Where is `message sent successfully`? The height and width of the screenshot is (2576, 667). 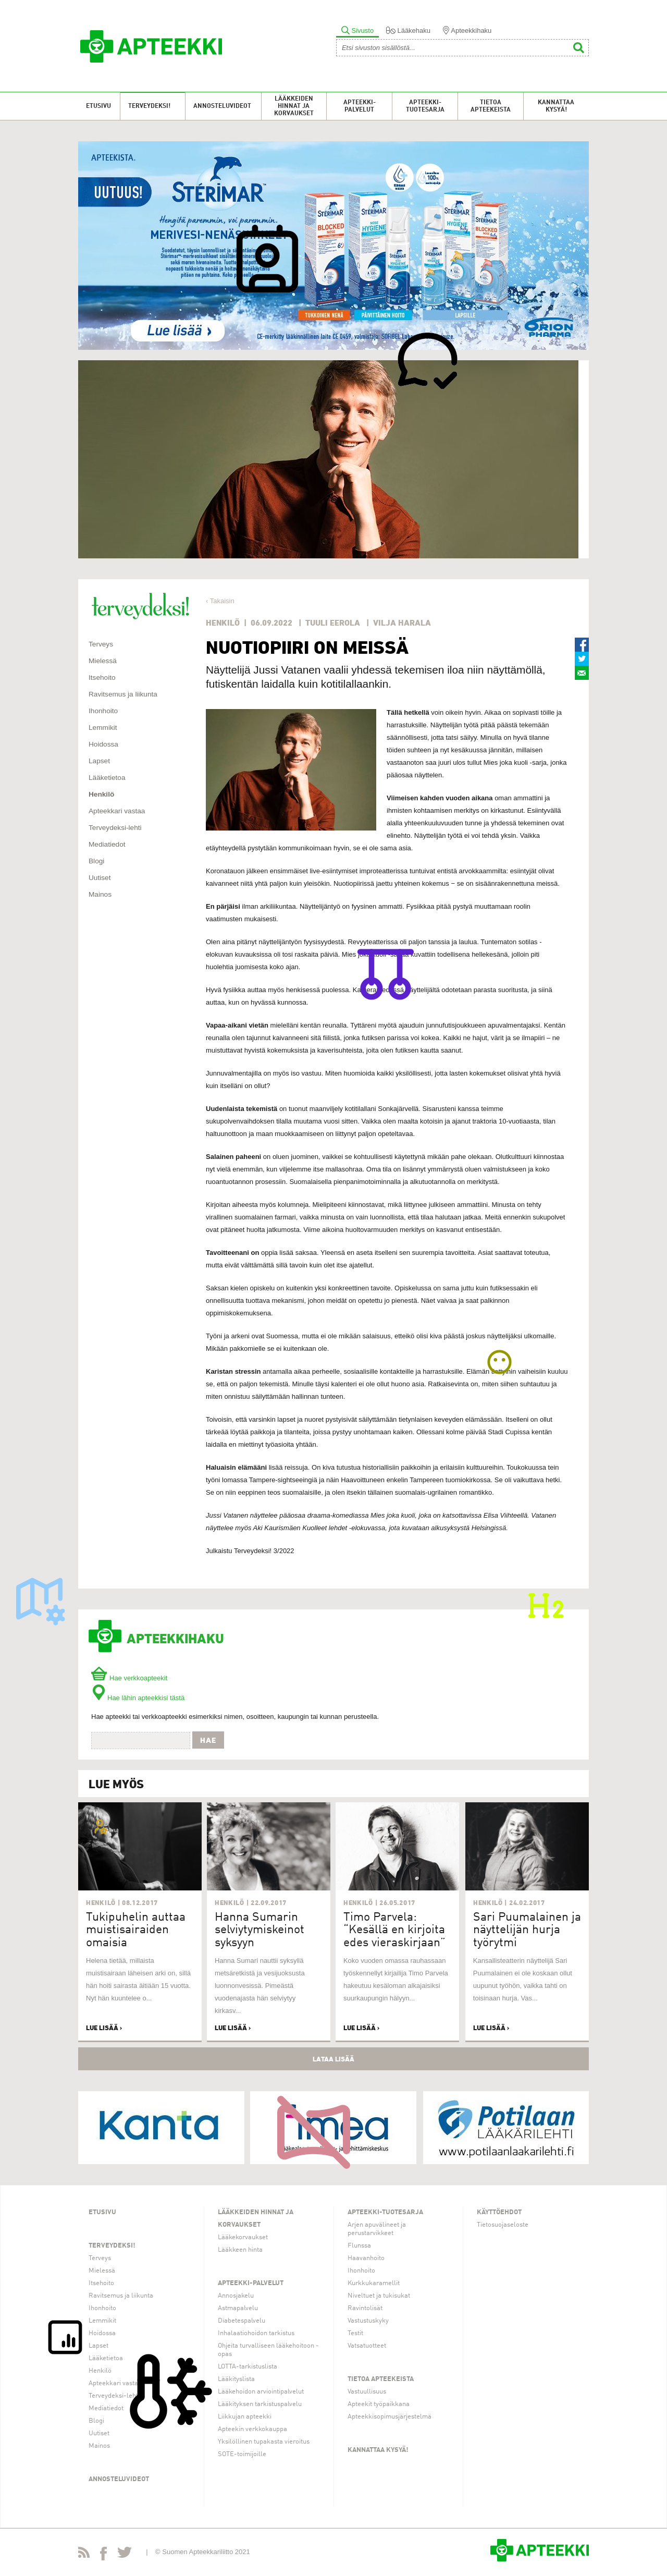 message sent successfully is located at coordinates (427, 359).